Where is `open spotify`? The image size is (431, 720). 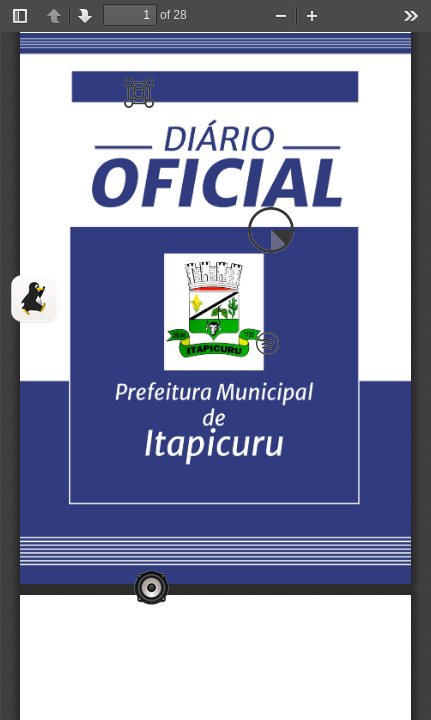 open spotify is located at coordinates (267, 343).